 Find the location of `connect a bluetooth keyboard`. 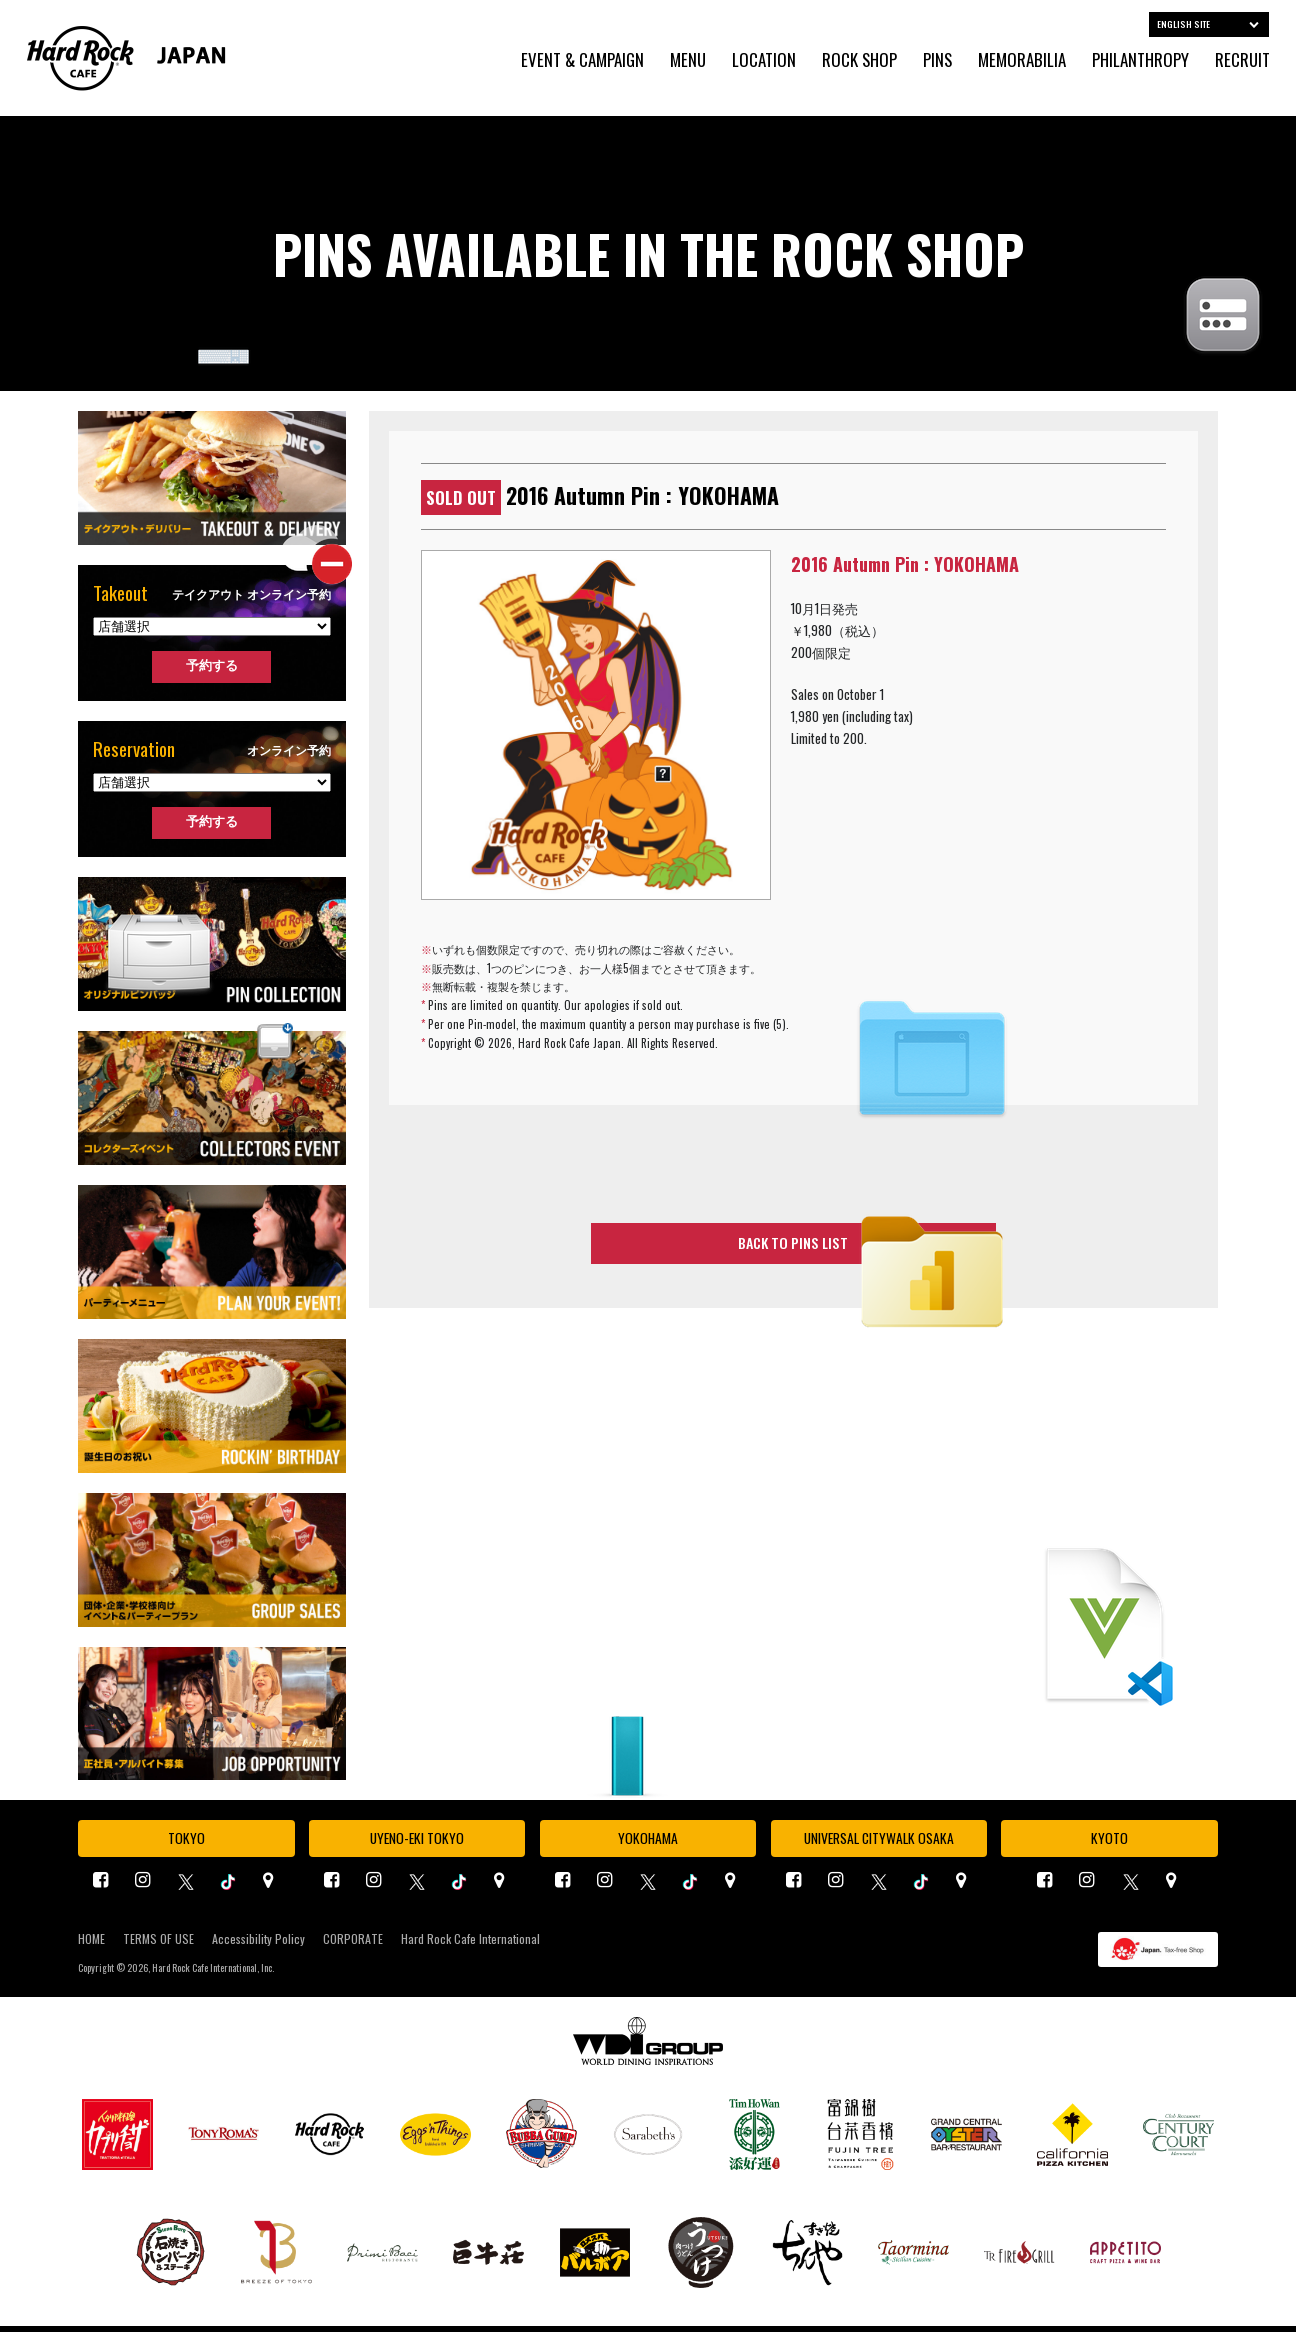

connect a bluetooth keyboard is located at coordinates (223, 356).